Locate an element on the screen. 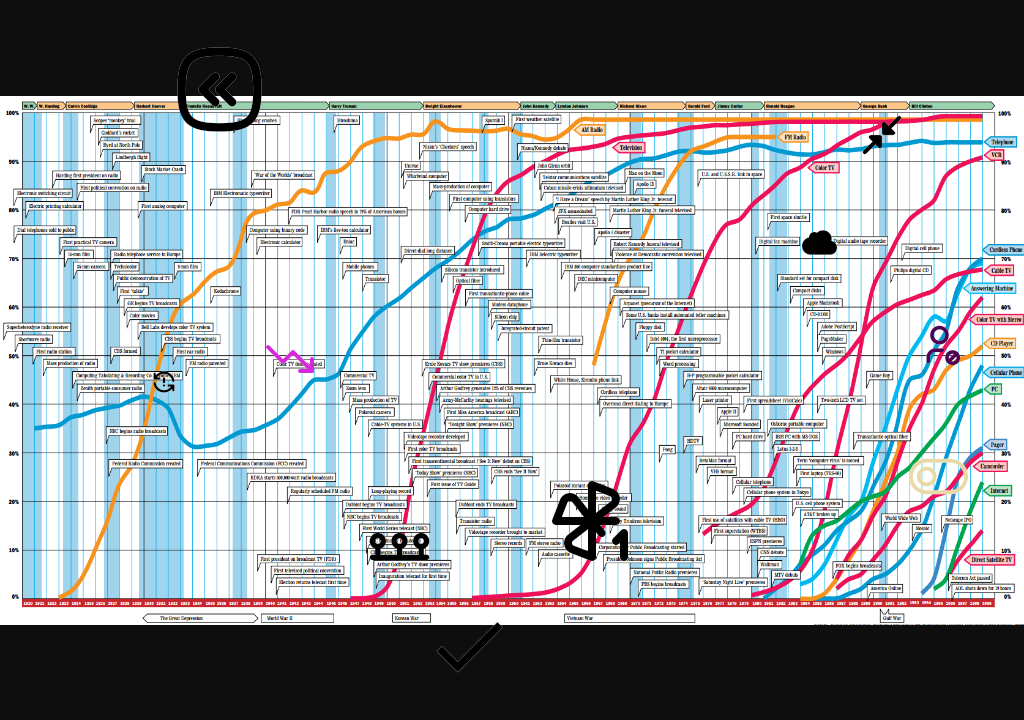 Image resolution: width=1024 pixels, height=720 pixels. refresh required with warning or alert is located at coordinates (164, 382).